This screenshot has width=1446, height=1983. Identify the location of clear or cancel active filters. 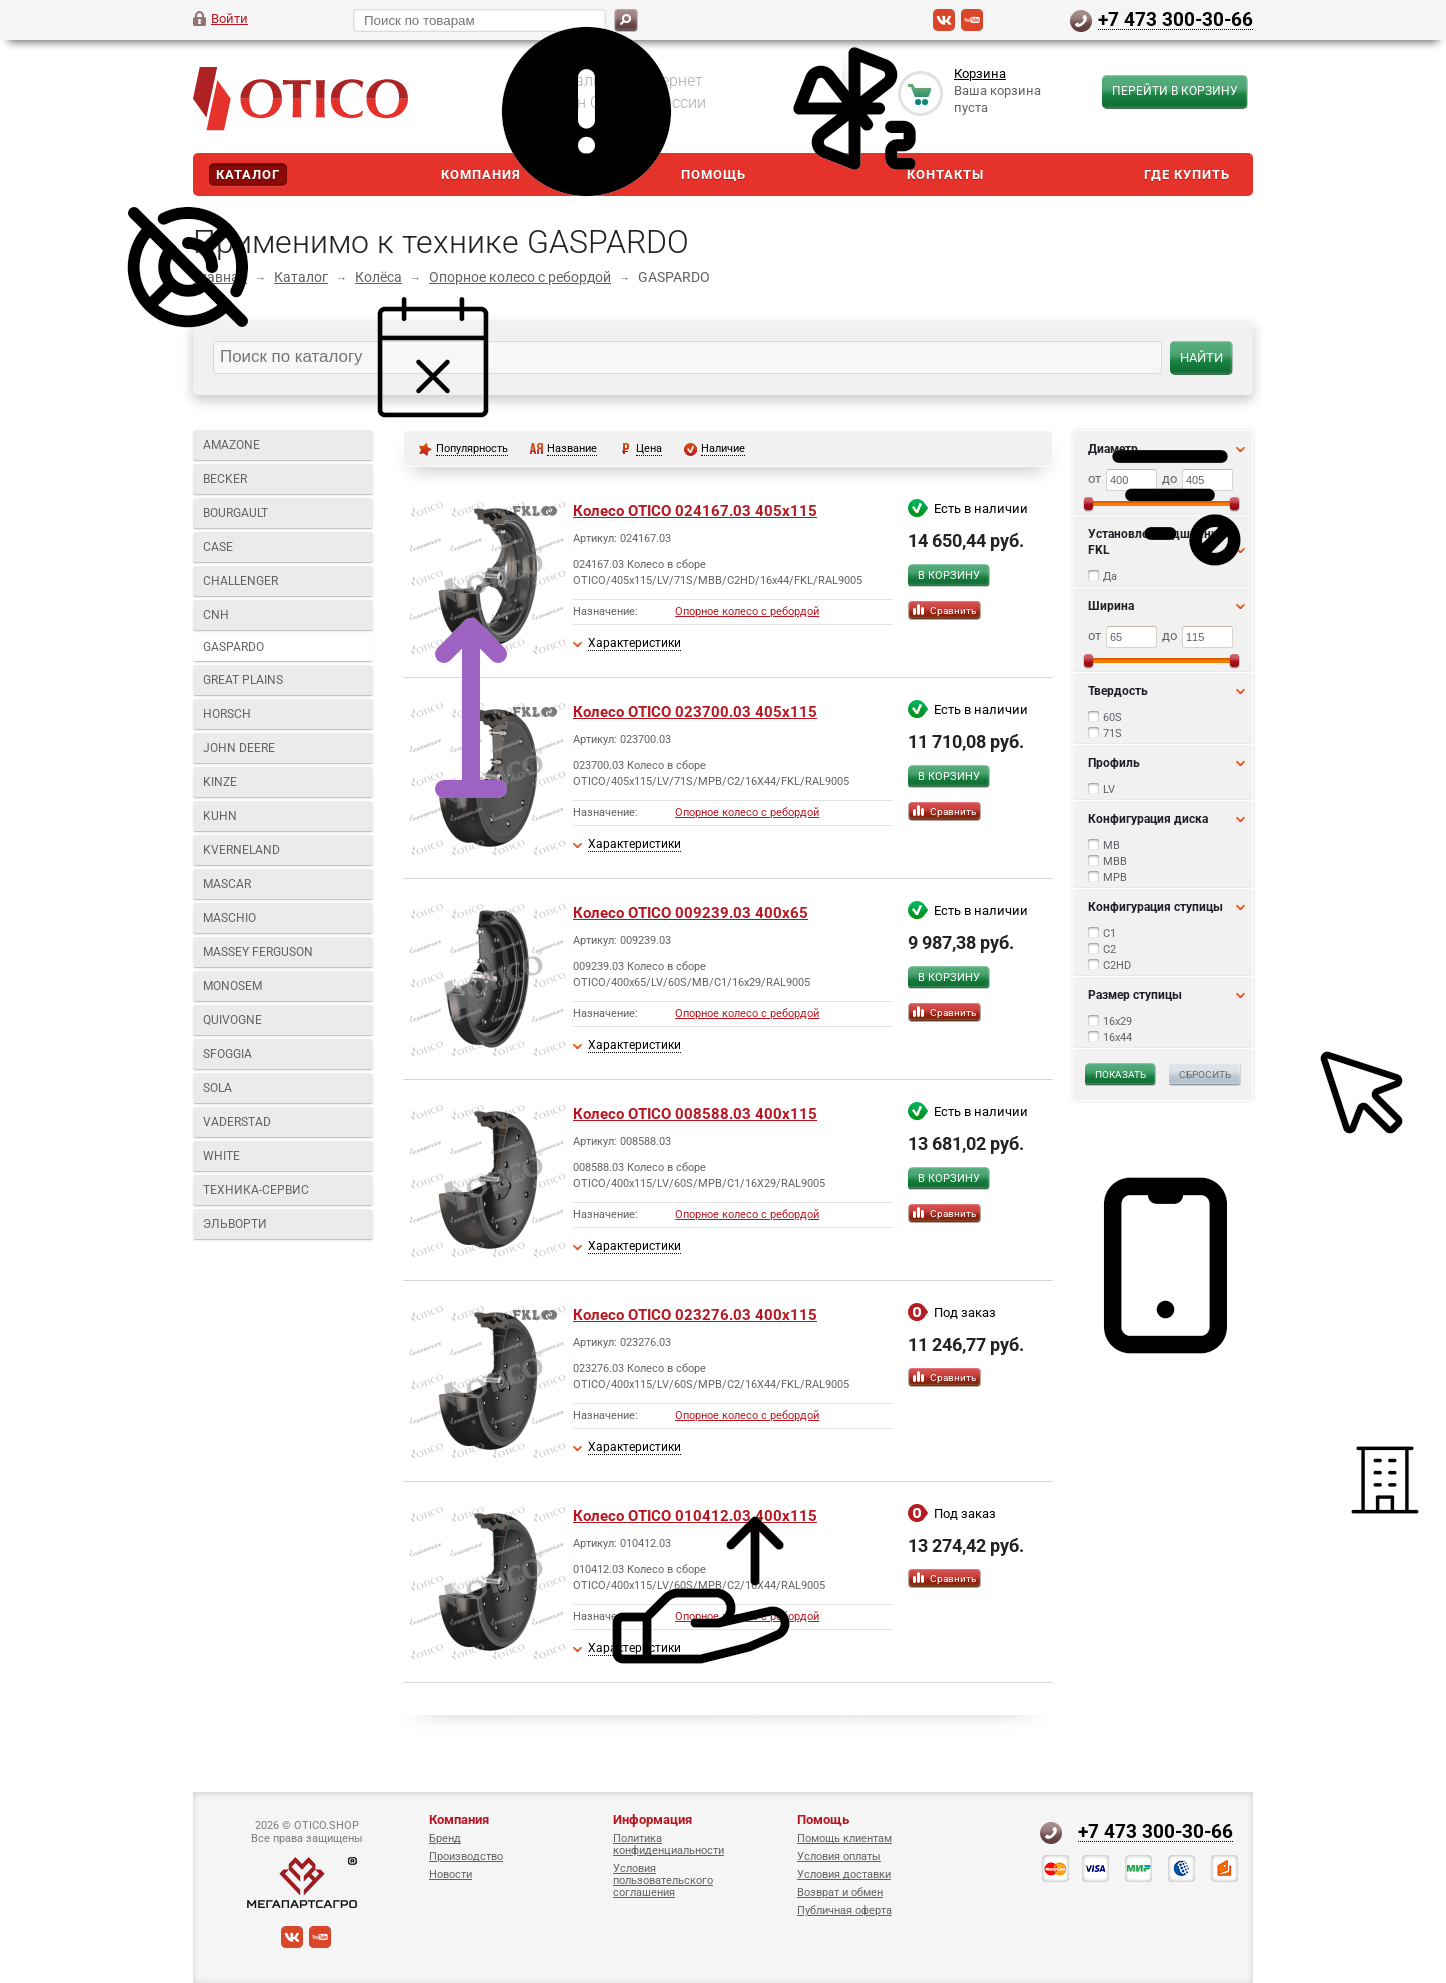
(1170, 495).